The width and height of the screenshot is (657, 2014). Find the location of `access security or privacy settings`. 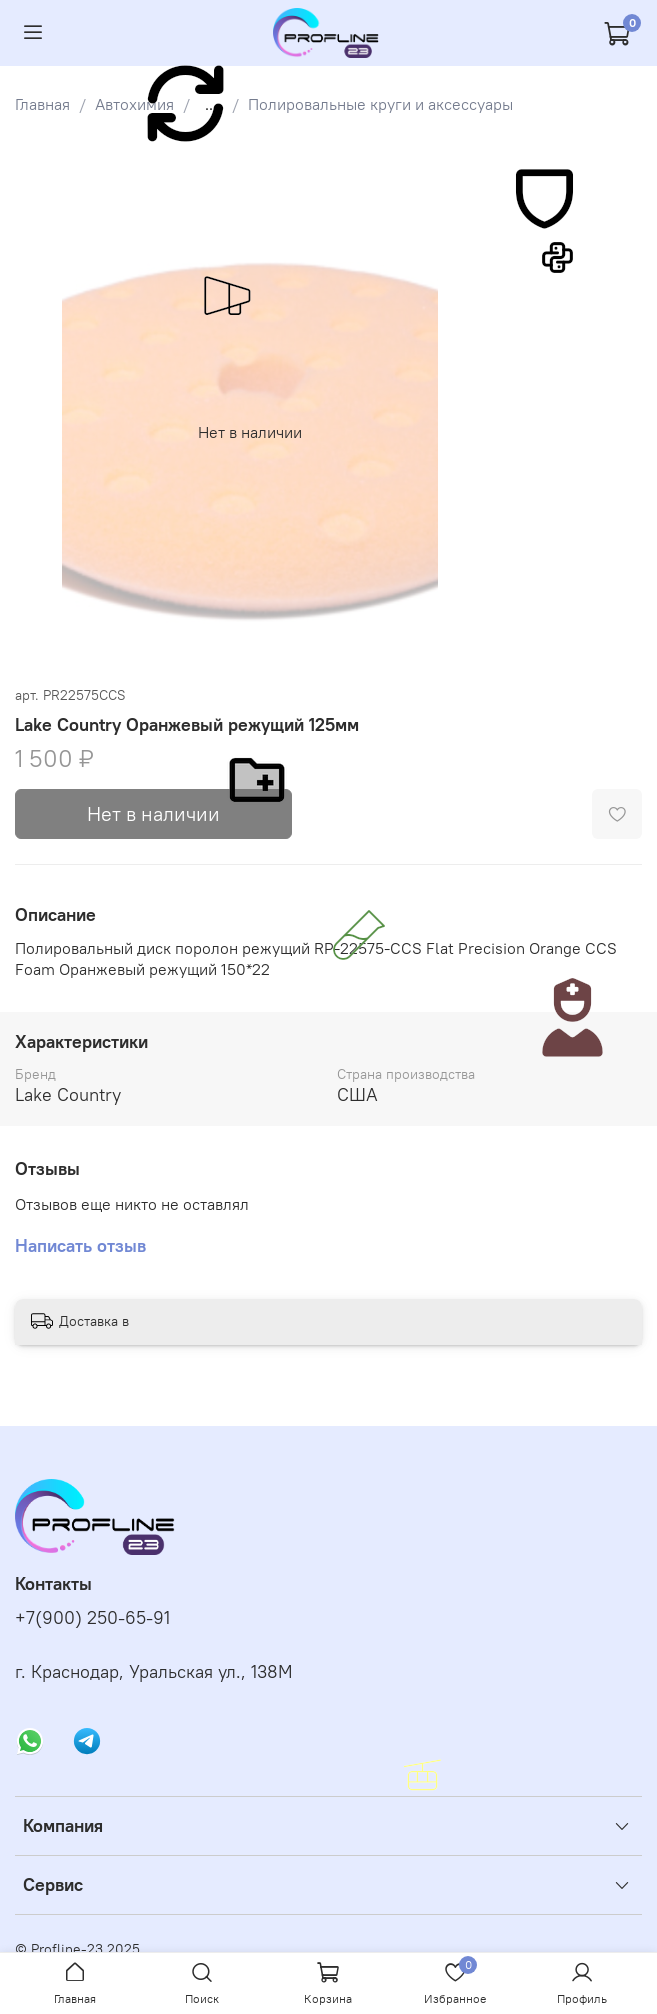

access security or privacy settings is located at coordinates (544, 195).